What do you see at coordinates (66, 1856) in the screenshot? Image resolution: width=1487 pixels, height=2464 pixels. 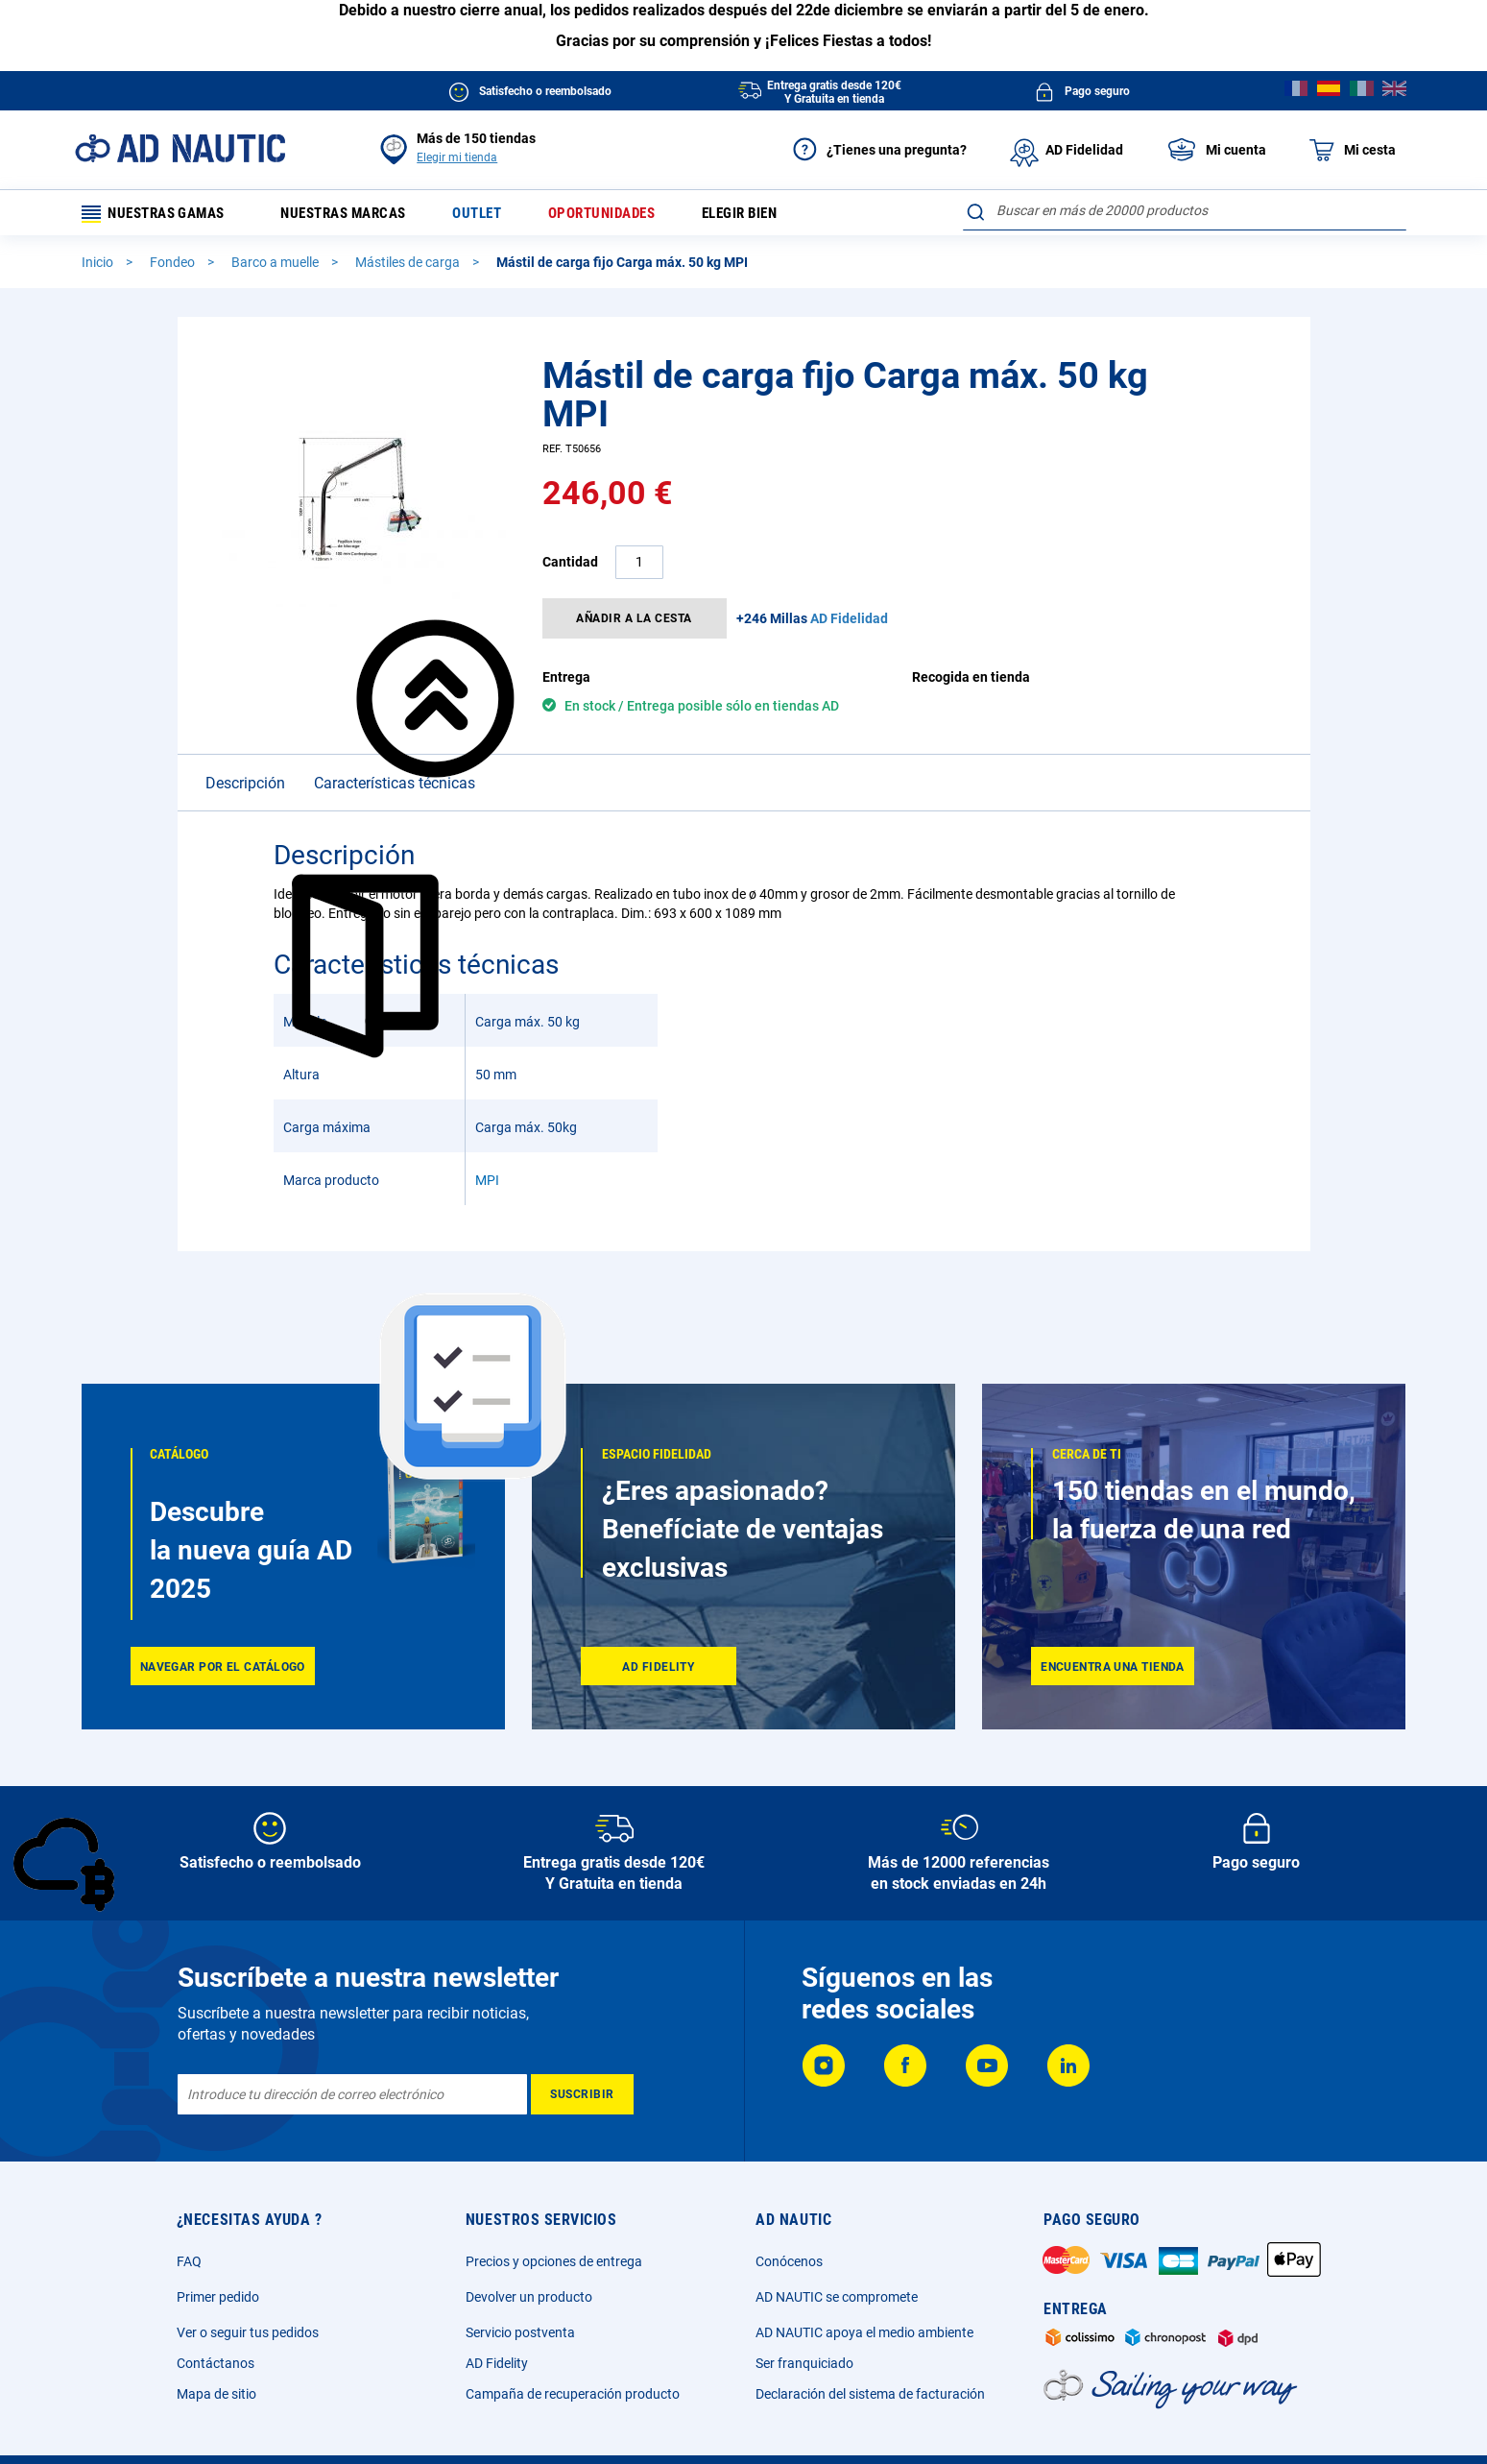 I see `access cloud-based bitcoin wallet` at bounding box center [66, 1856].